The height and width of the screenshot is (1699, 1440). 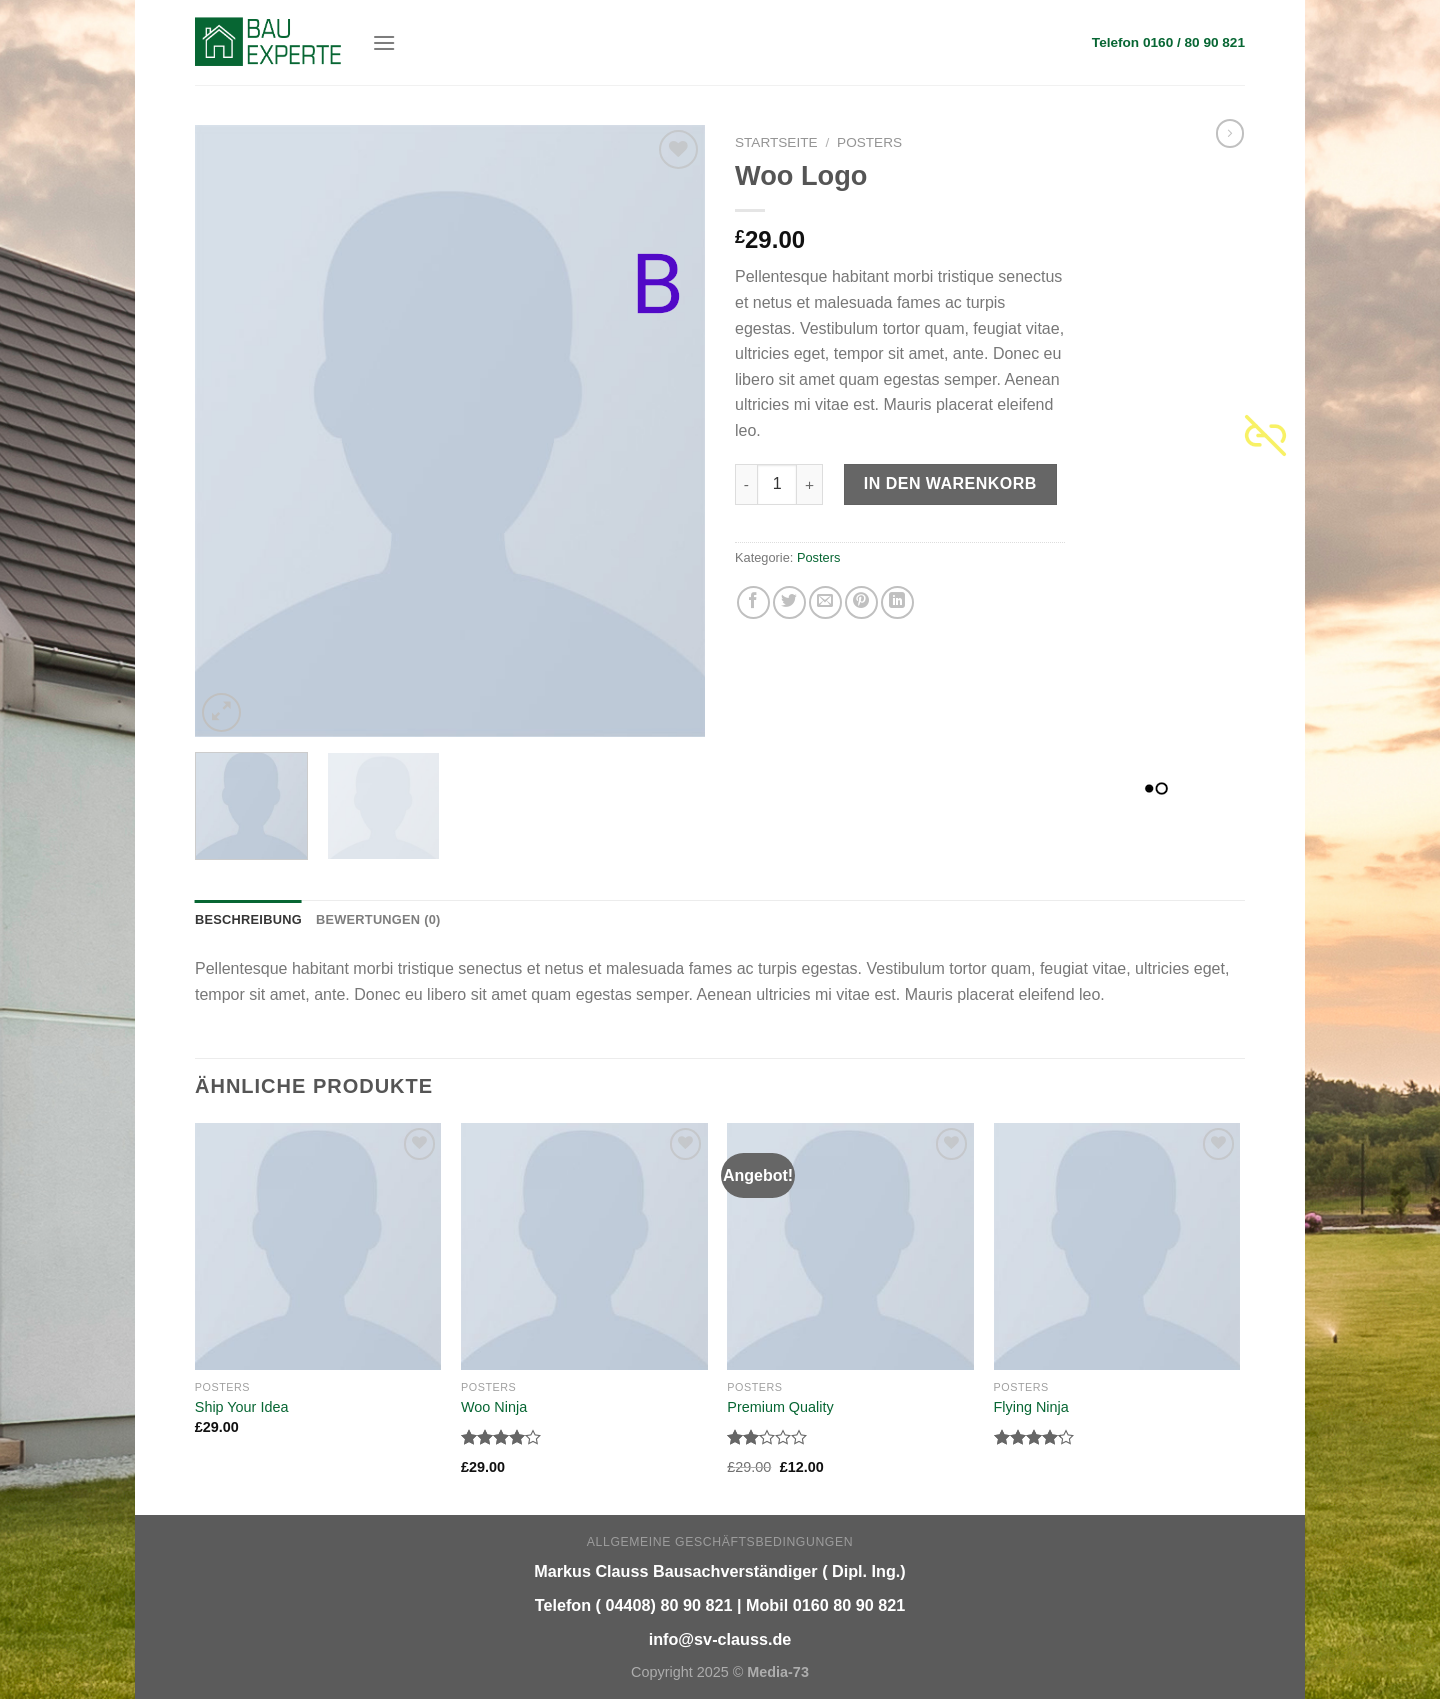 What do you see at coordinates (655, 283) in the screenshot?
I see `apply bold formatting to selected text` at bounding box center [655, 283].